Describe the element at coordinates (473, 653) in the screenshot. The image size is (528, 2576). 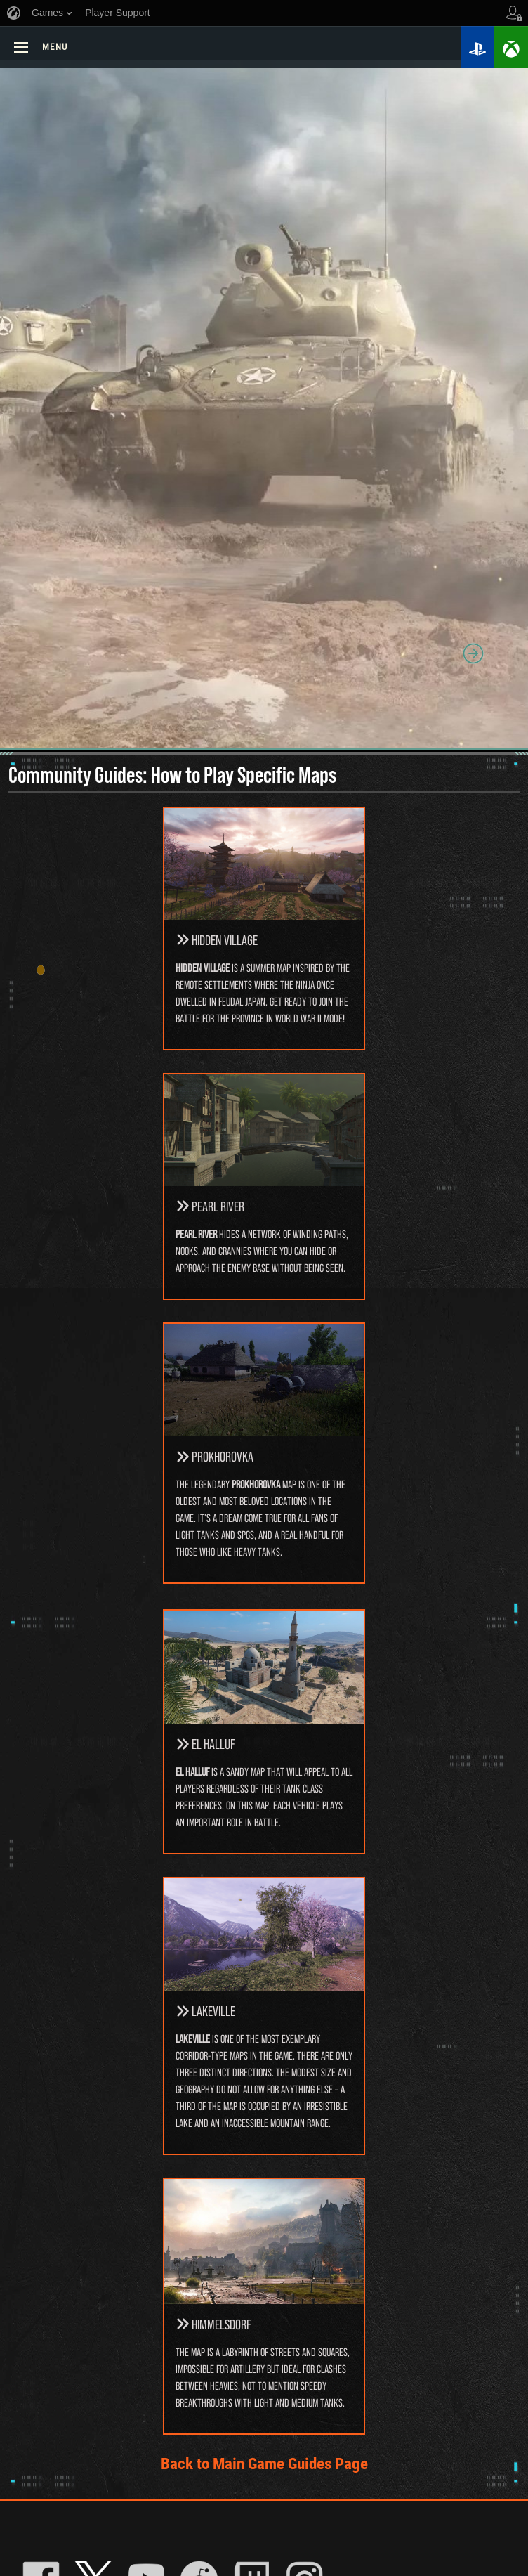
I see `proceed to the next step` at that location.